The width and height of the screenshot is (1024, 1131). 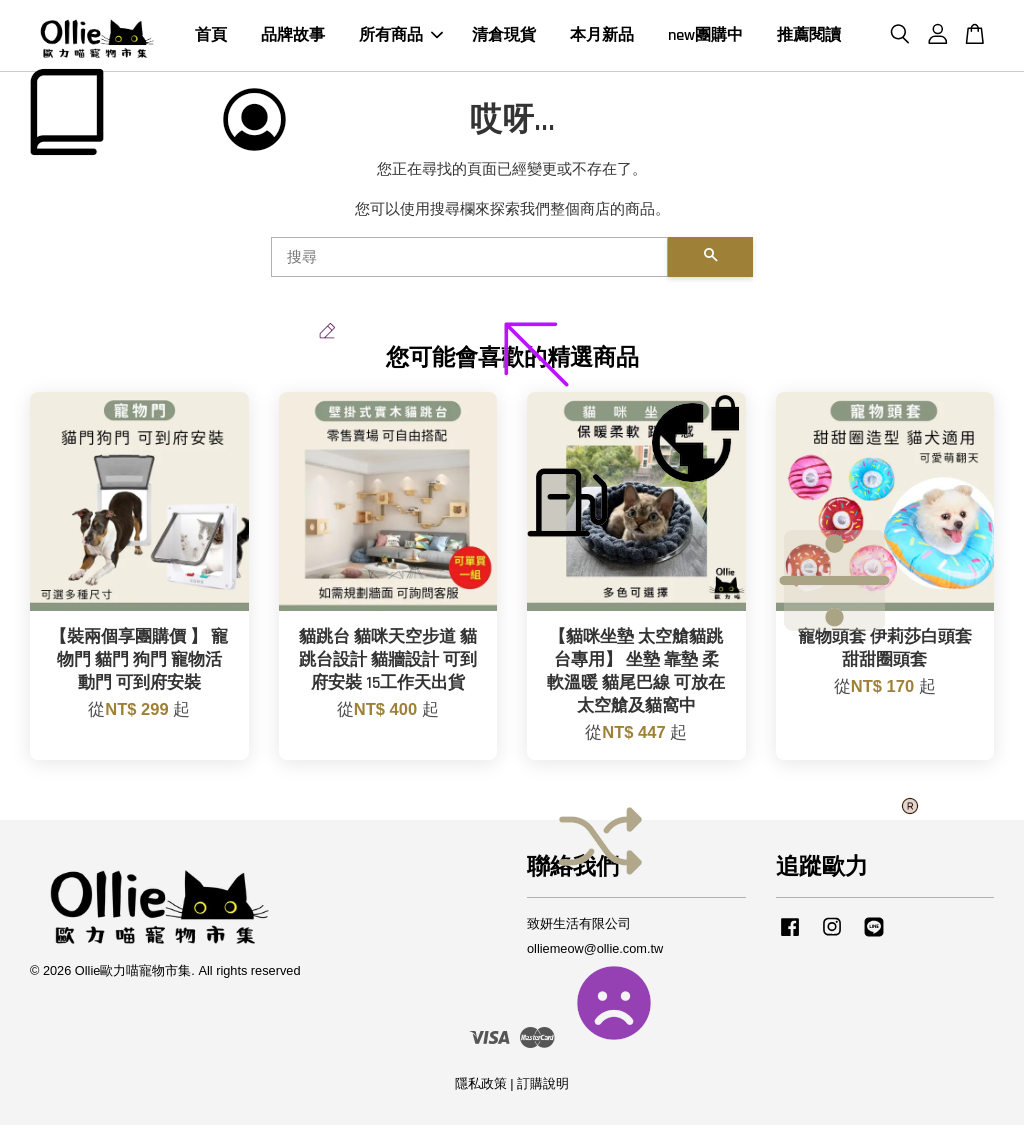 I want to click on edit content or text, so click(x=327, y=331).